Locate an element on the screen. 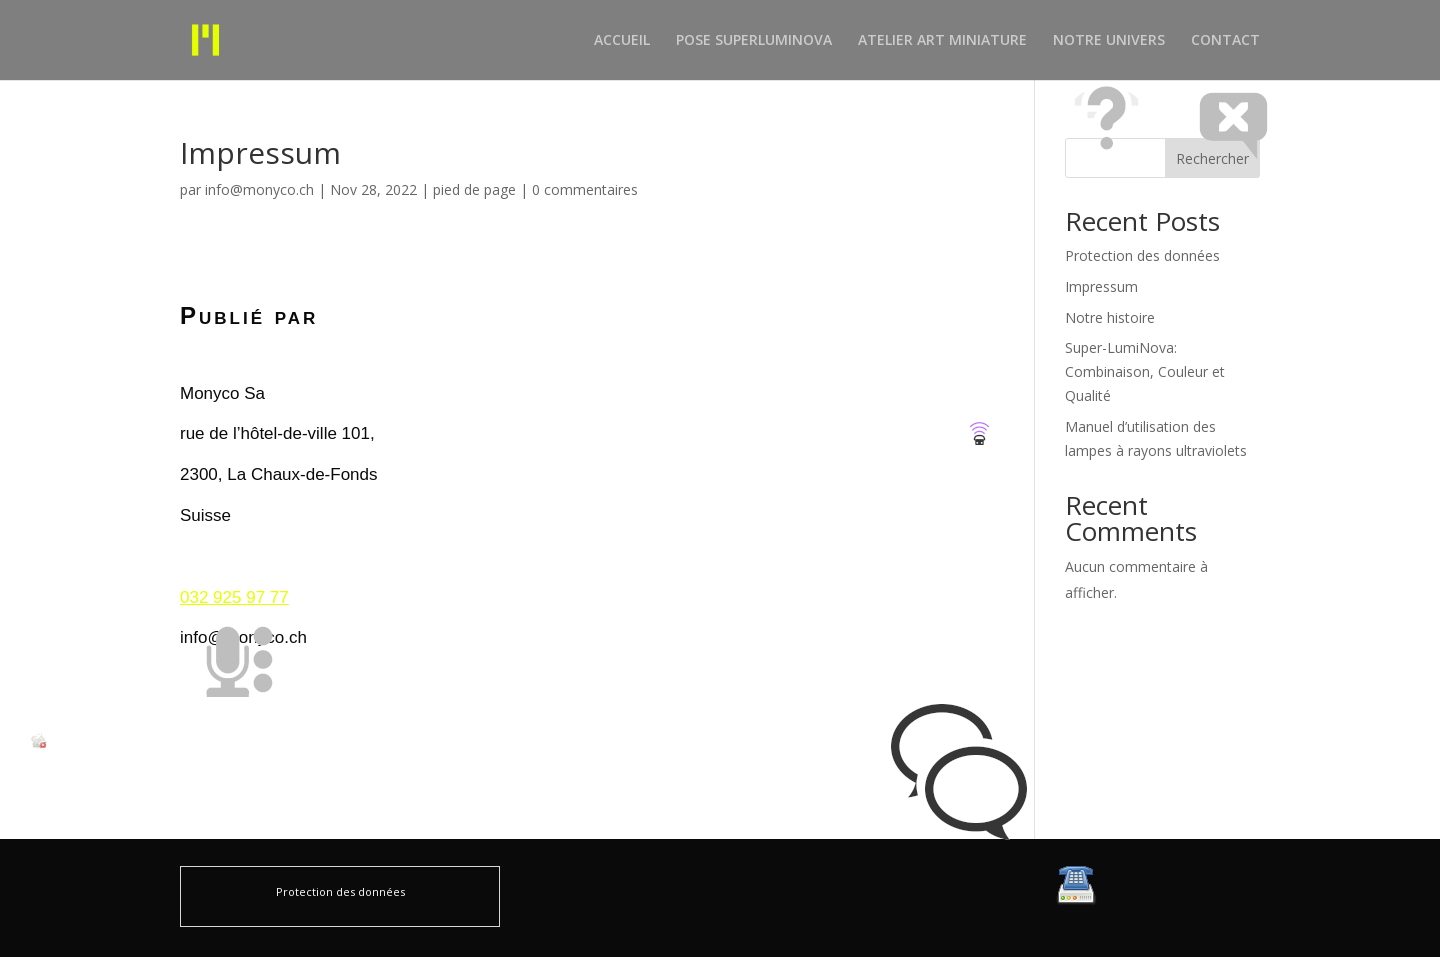 This screenshot has width=1440, height=957. mark email as not junk is located at coordinates (39, 741).